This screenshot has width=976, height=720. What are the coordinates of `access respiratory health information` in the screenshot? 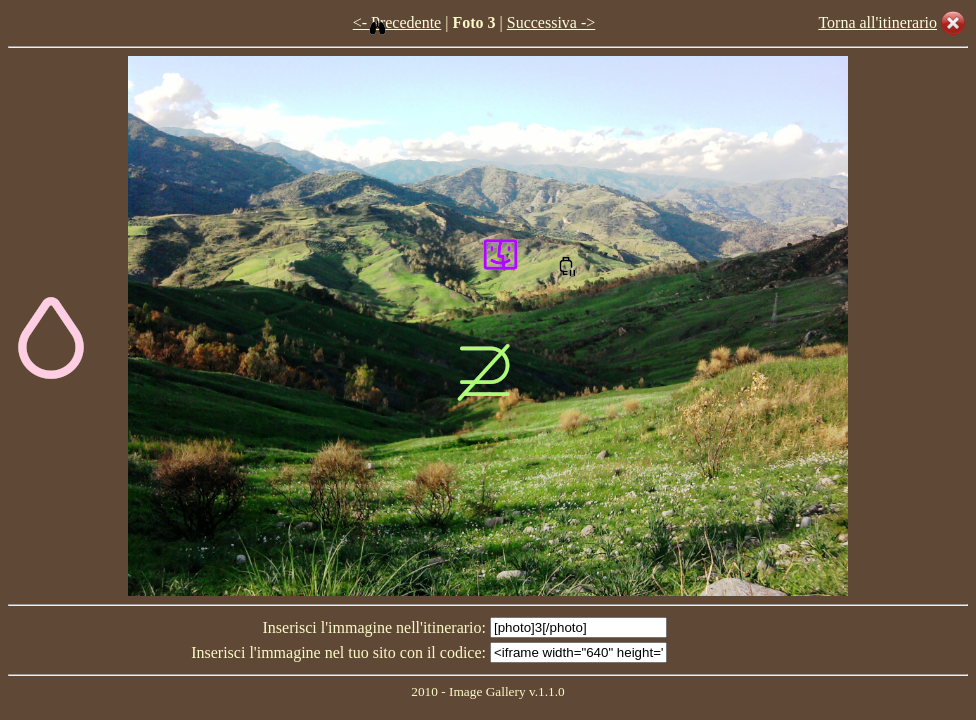 It's located at (377, 27).